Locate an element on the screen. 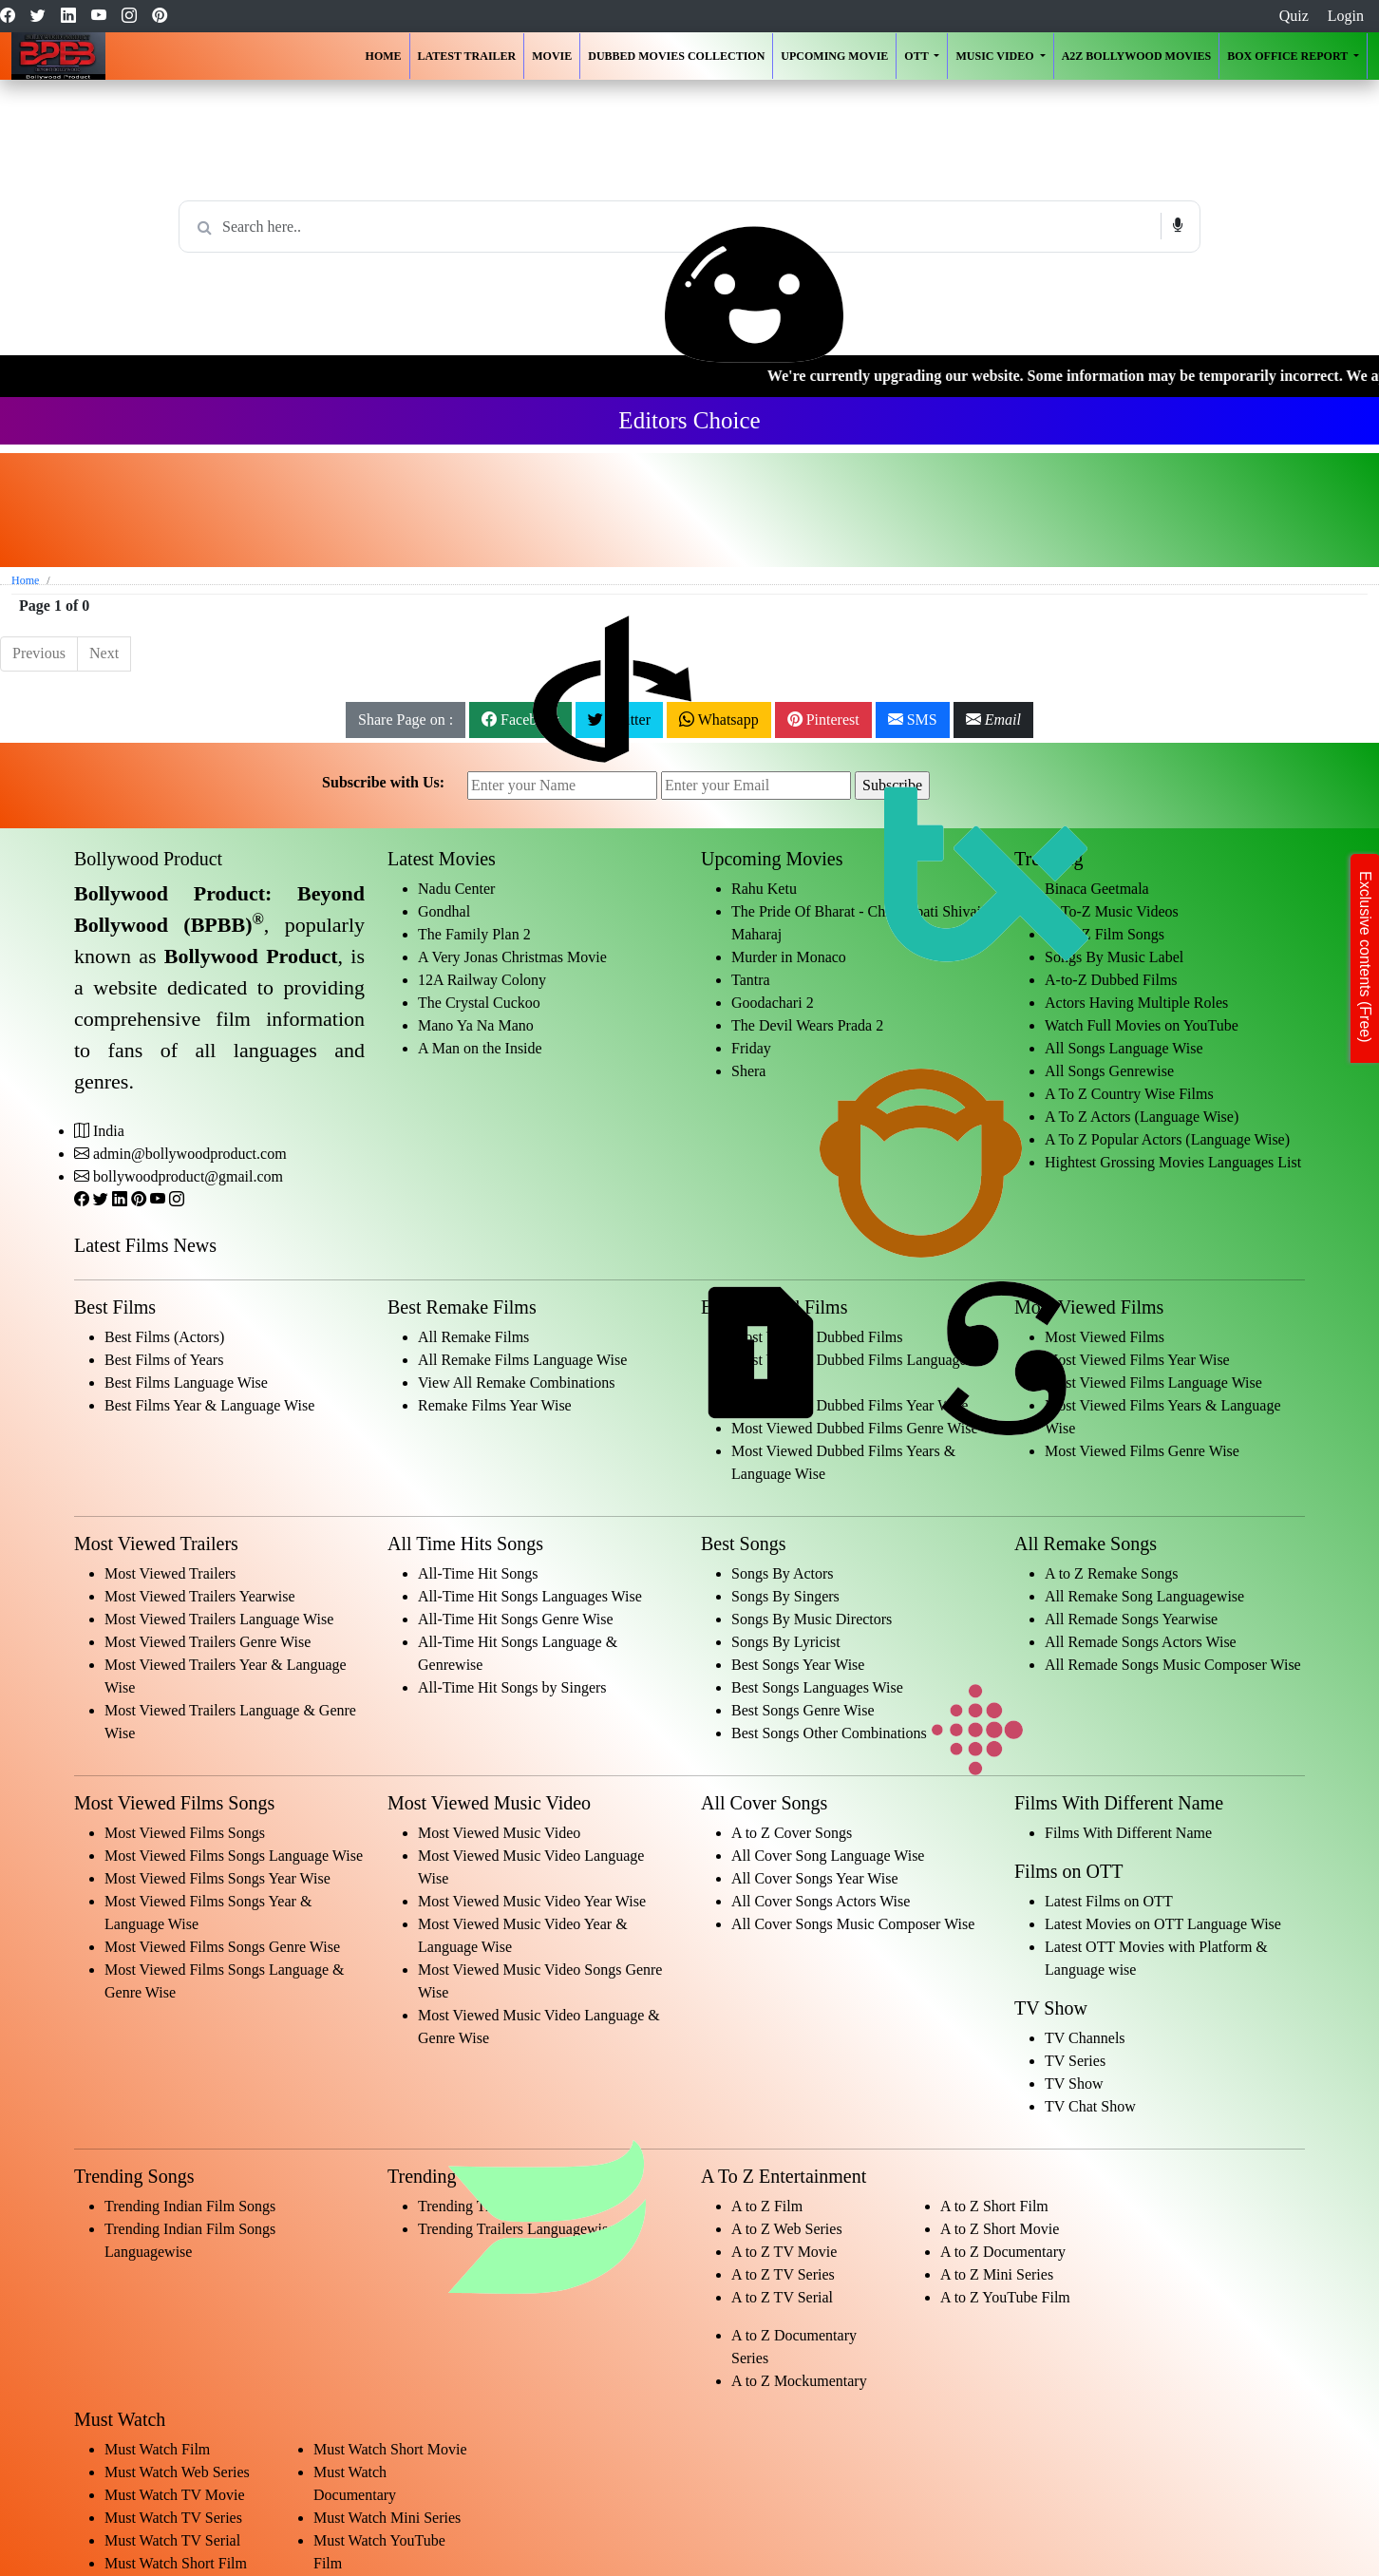  indicates primary SIM card slot (SIM 1) is located at coordinates (761, 1353).